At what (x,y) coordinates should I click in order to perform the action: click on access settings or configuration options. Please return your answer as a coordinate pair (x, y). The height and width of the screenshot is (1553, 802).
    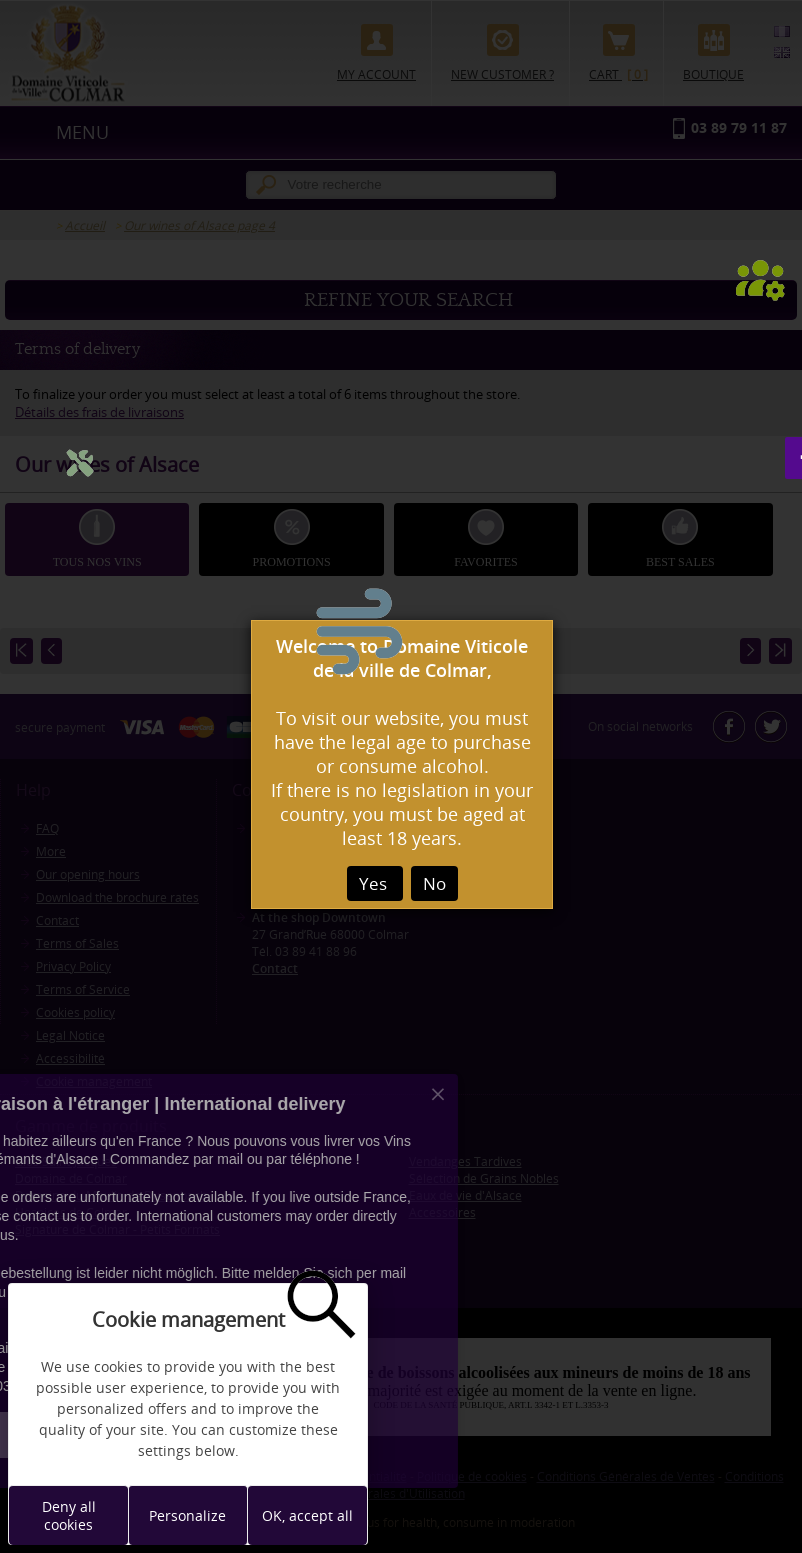
    Looking at the image, I should click on (80, 463).